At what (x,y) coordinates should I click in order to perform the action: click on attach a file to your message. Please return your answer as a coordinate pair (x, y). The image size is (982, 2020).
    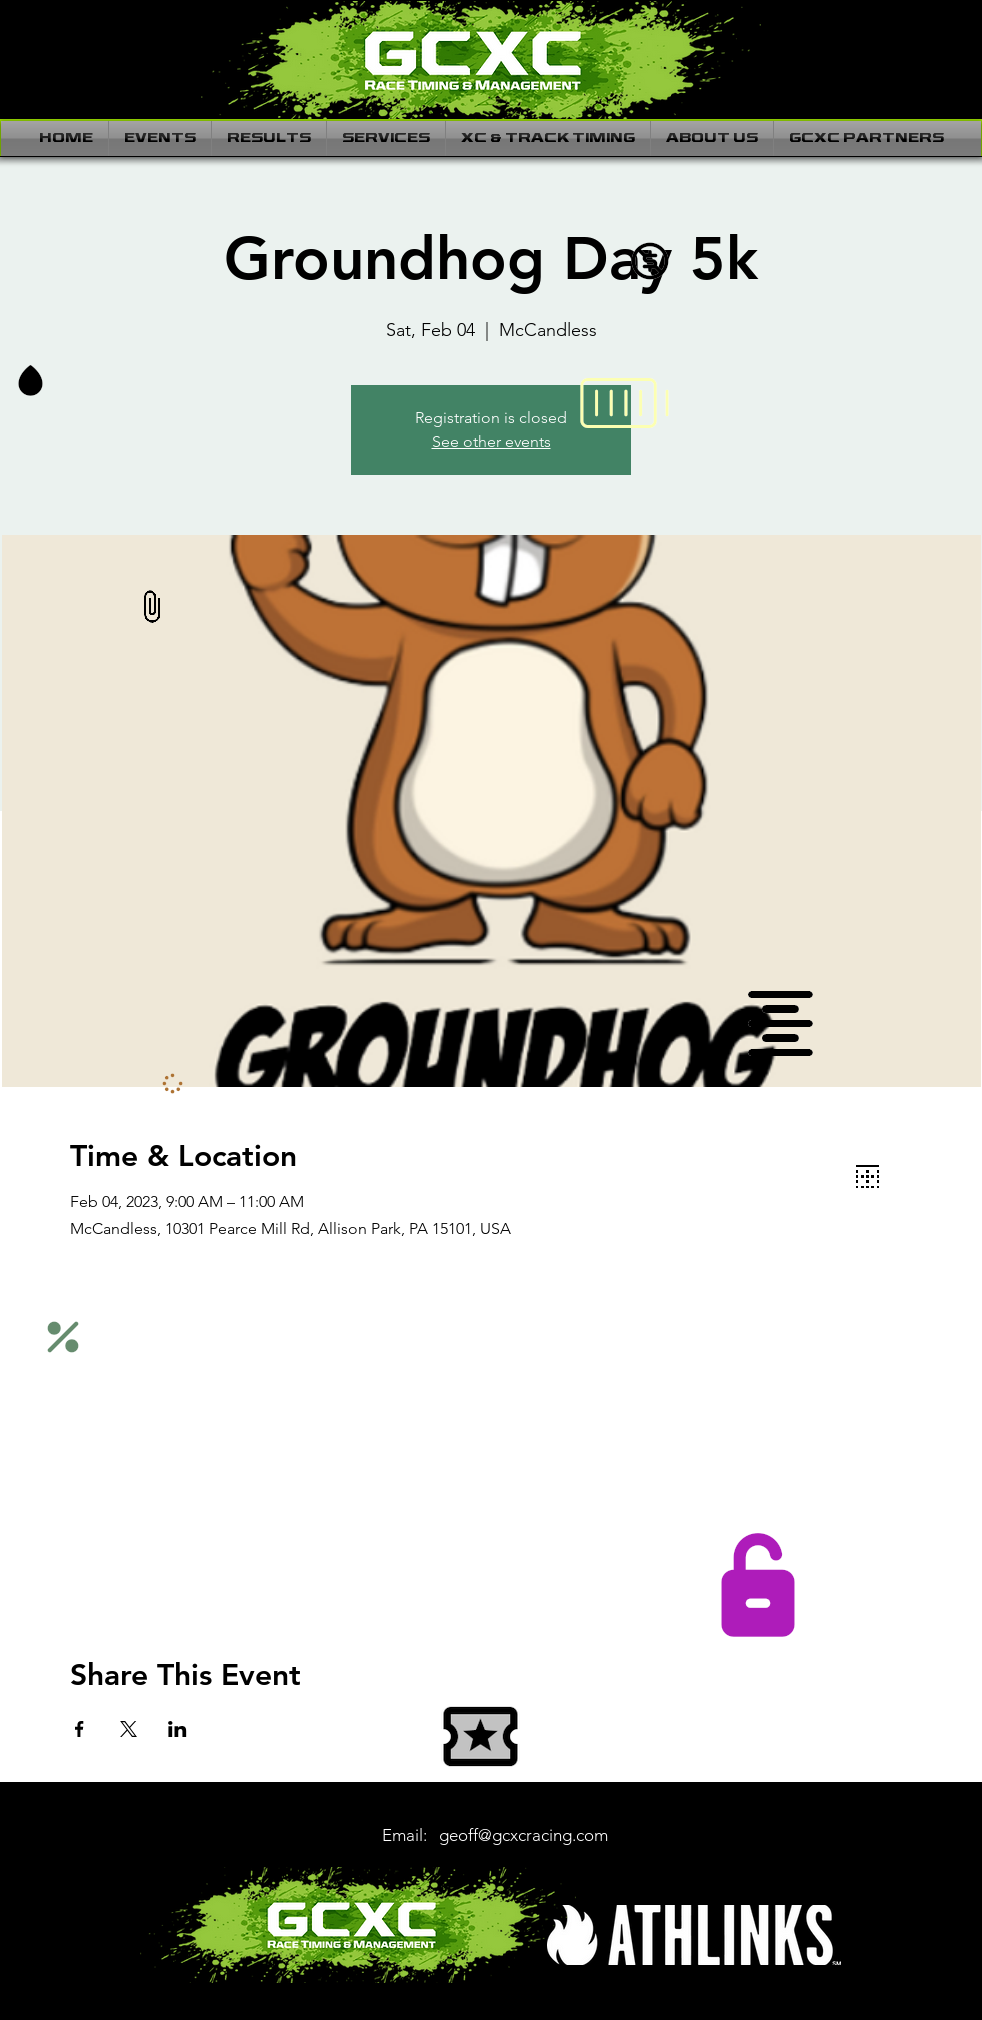
    Looking at the image, I should click on (151, 606).